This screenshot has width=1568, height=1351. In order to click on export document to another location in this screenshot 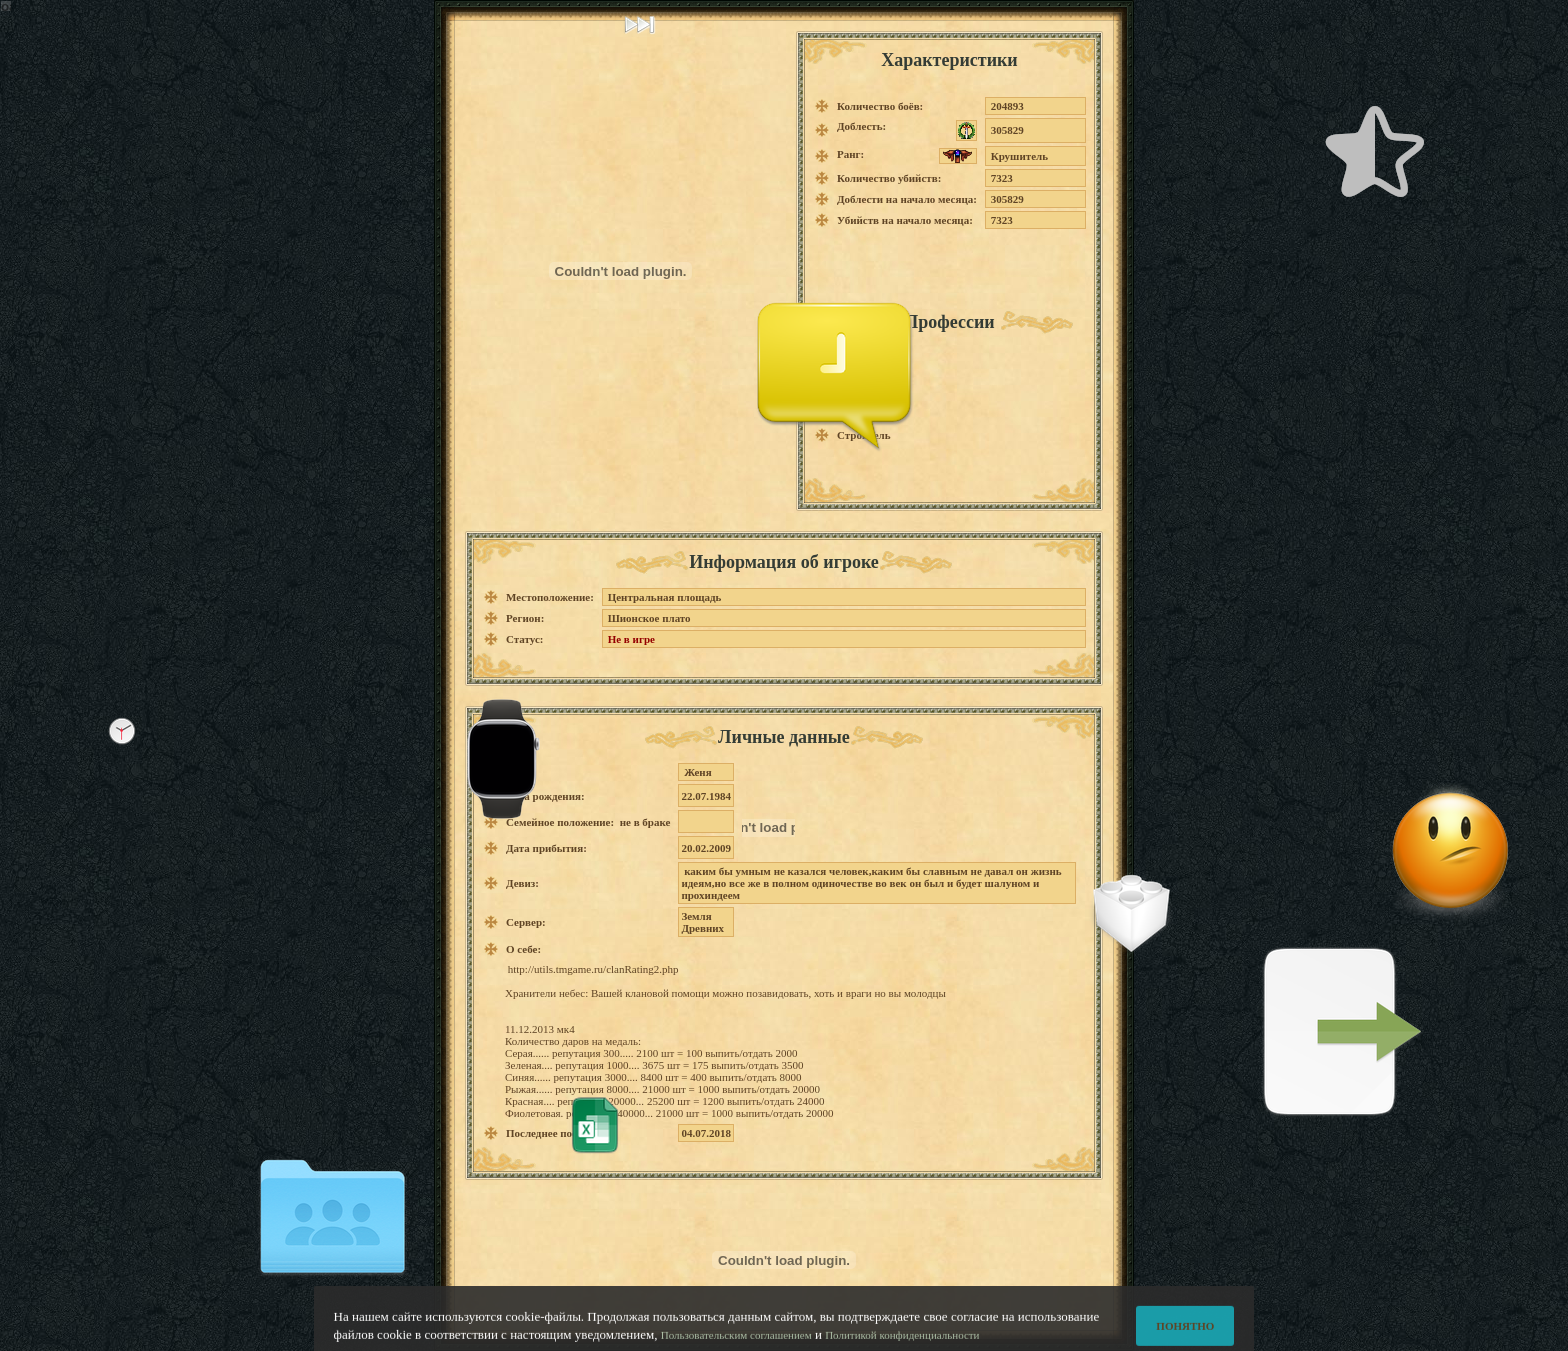, I will do `click(1329, 1031)`.